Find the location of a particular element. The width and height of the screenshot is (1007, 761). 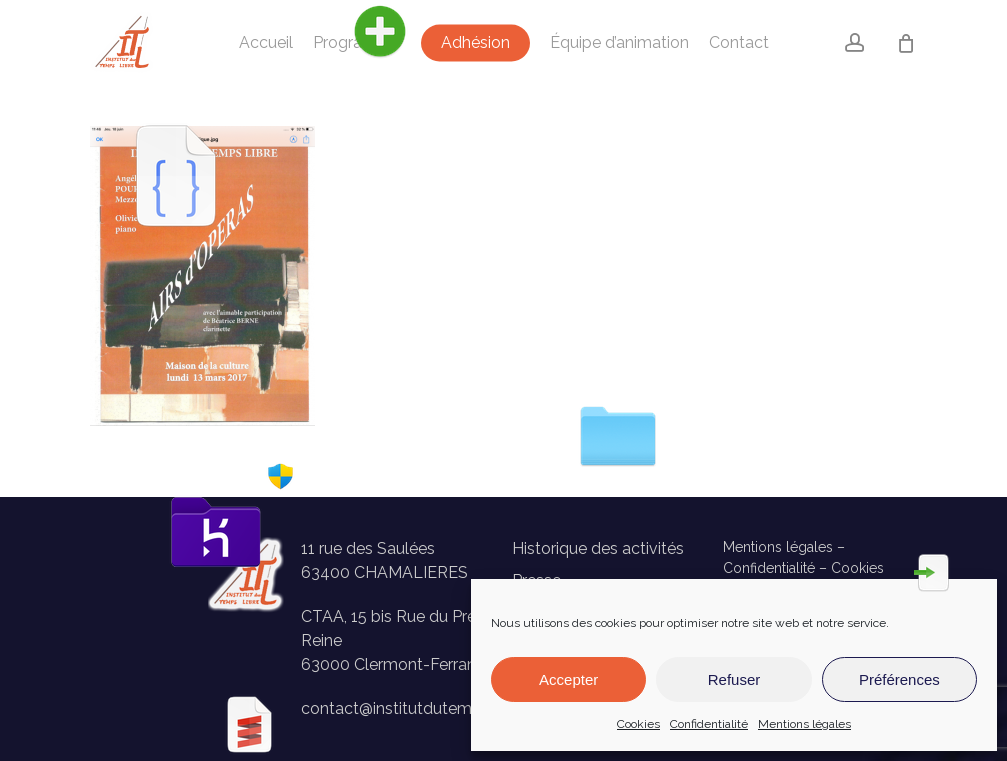

open folder to view contents is located at coordinates (618, 436).